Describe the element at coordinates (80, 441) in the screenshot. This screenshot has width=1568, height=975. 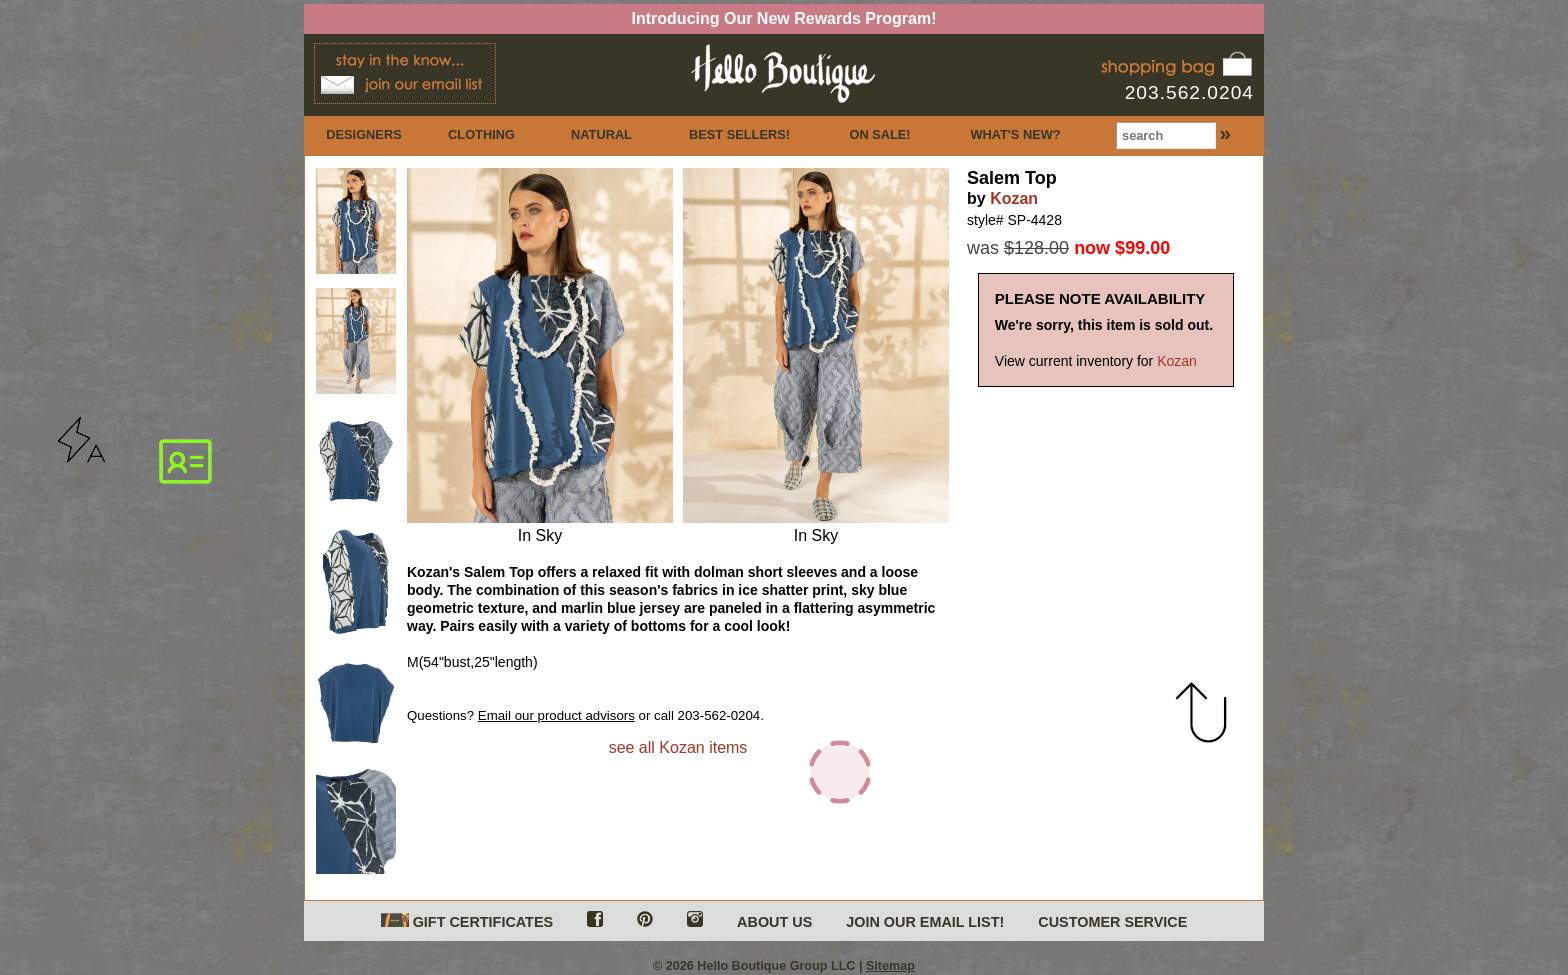
I see `toggle auto-flash mode for camera` at that location.